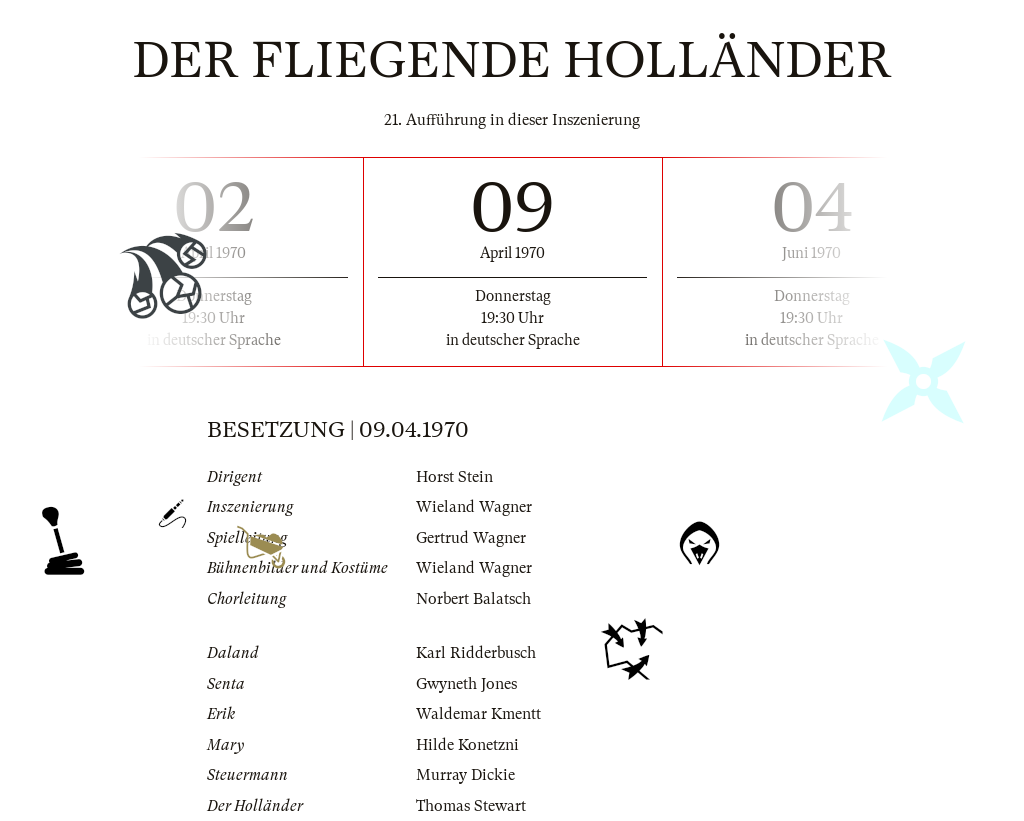 Image resolution: width=1024 pixels, height=821 pixels. What do you see at coordinates (699, 543) in the screenshot?
I see `select kenku character race` at bounding box center [699, 543].